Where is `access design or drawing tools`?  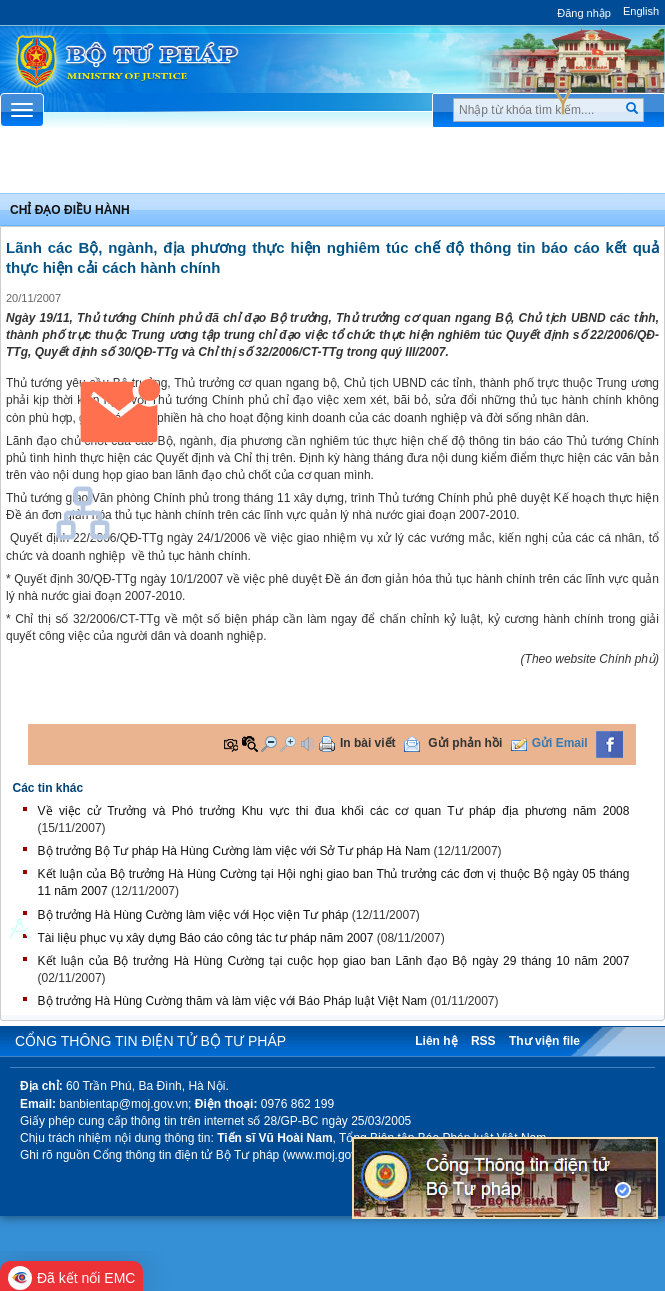 access design or drawing tools is located at coordinates (19, 928).